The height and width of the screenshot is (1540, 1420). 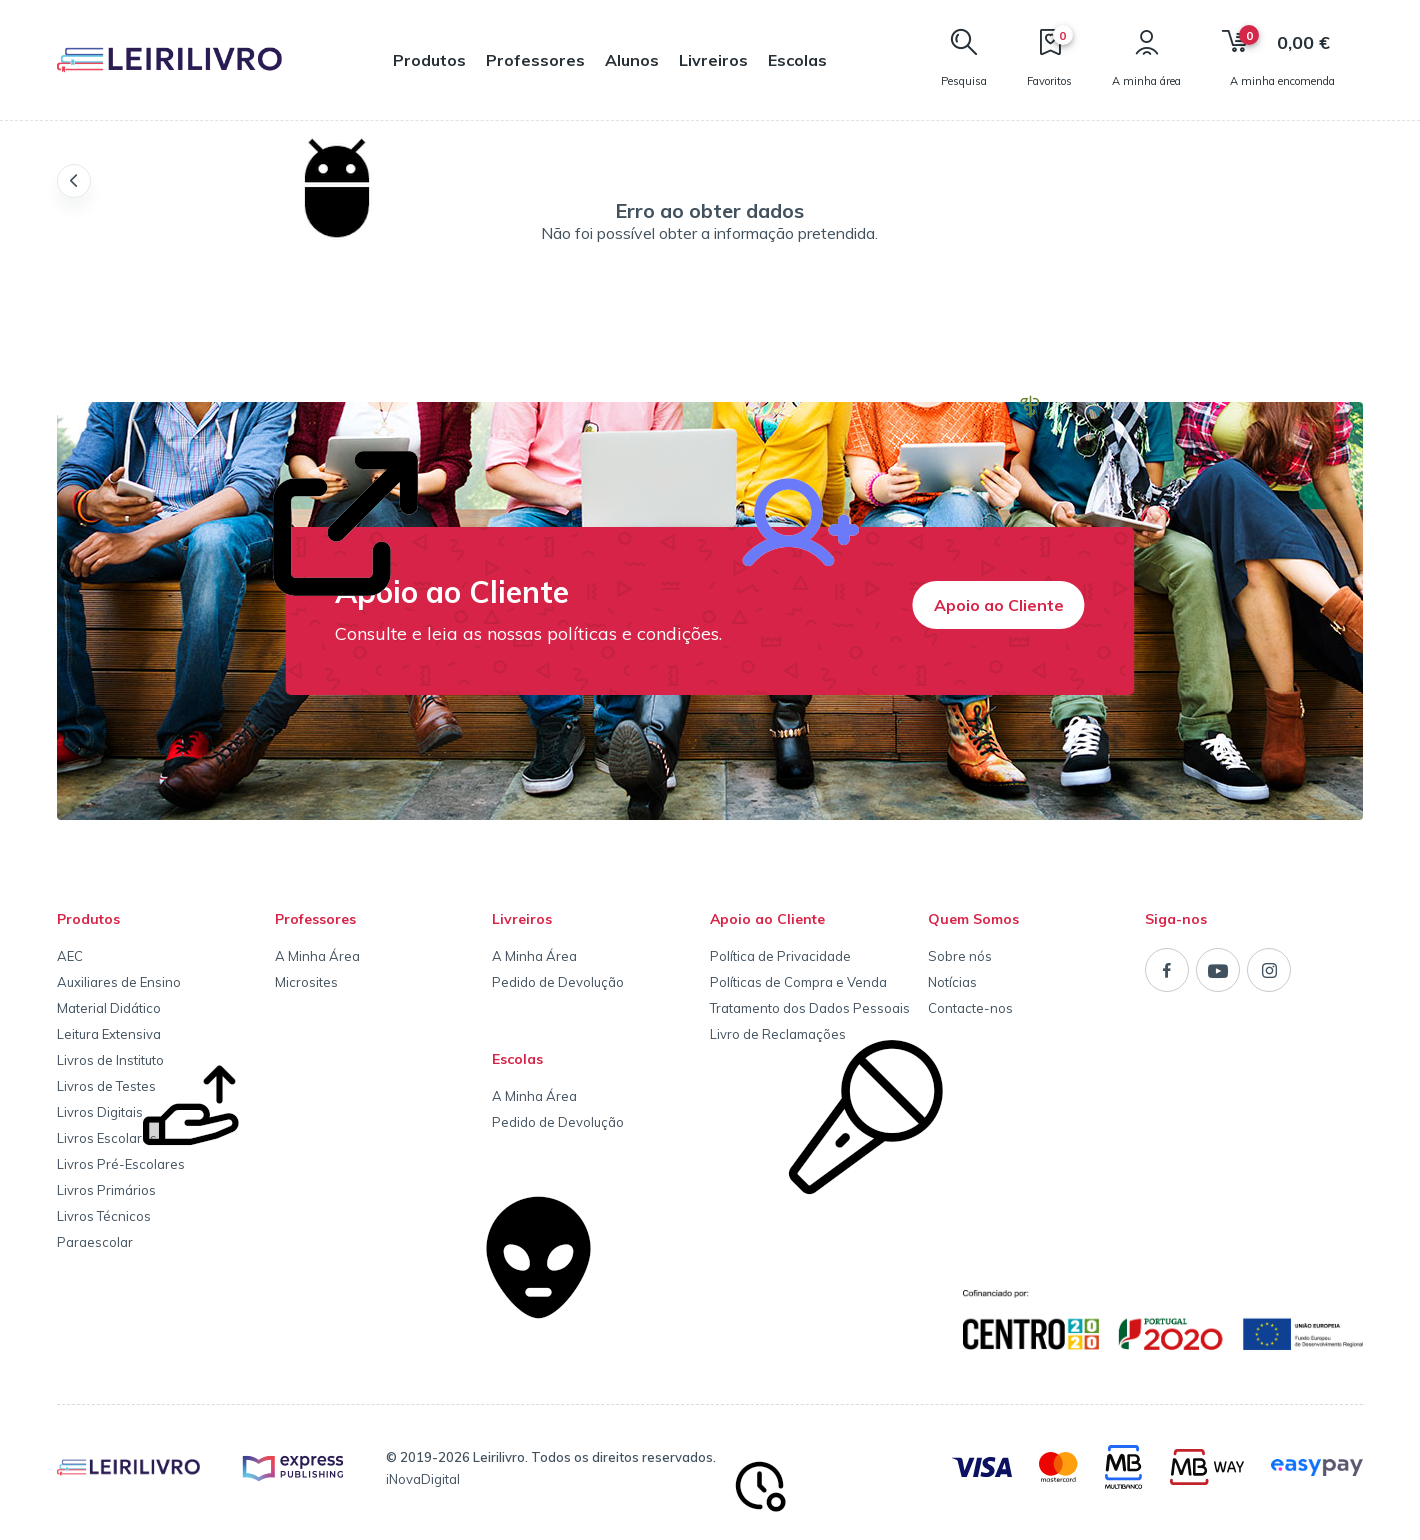 I want to click on start recording time or duration, so click(x=759, y=1485).